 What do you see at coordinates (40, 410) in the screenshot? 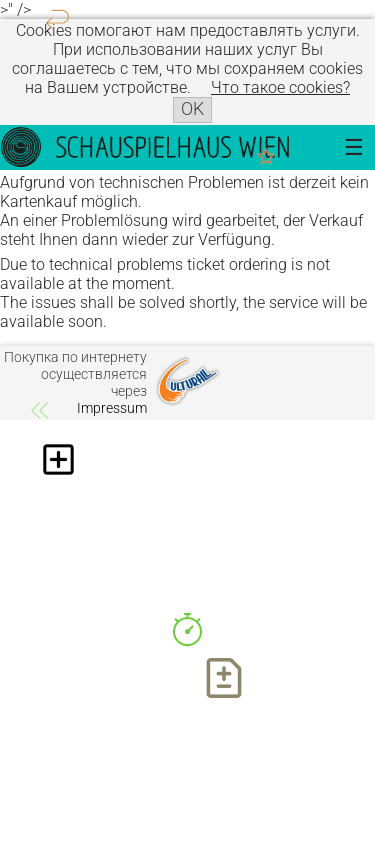
I see `go back to the beginning` at bounding box center [40, 410].